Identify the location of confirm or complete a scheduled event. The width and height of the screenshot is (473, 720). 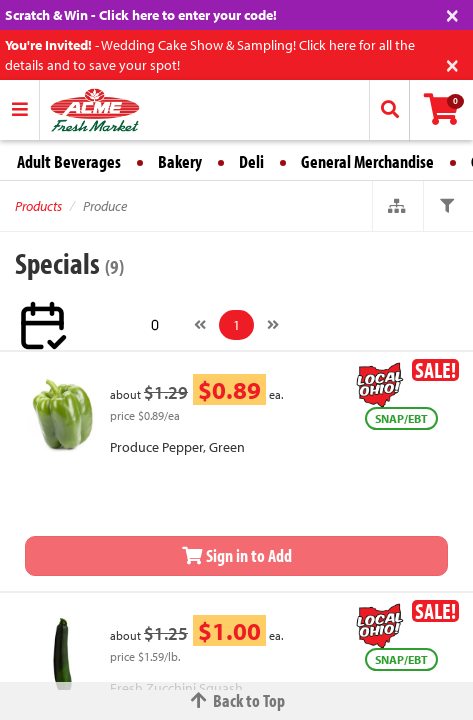
(42, 325).